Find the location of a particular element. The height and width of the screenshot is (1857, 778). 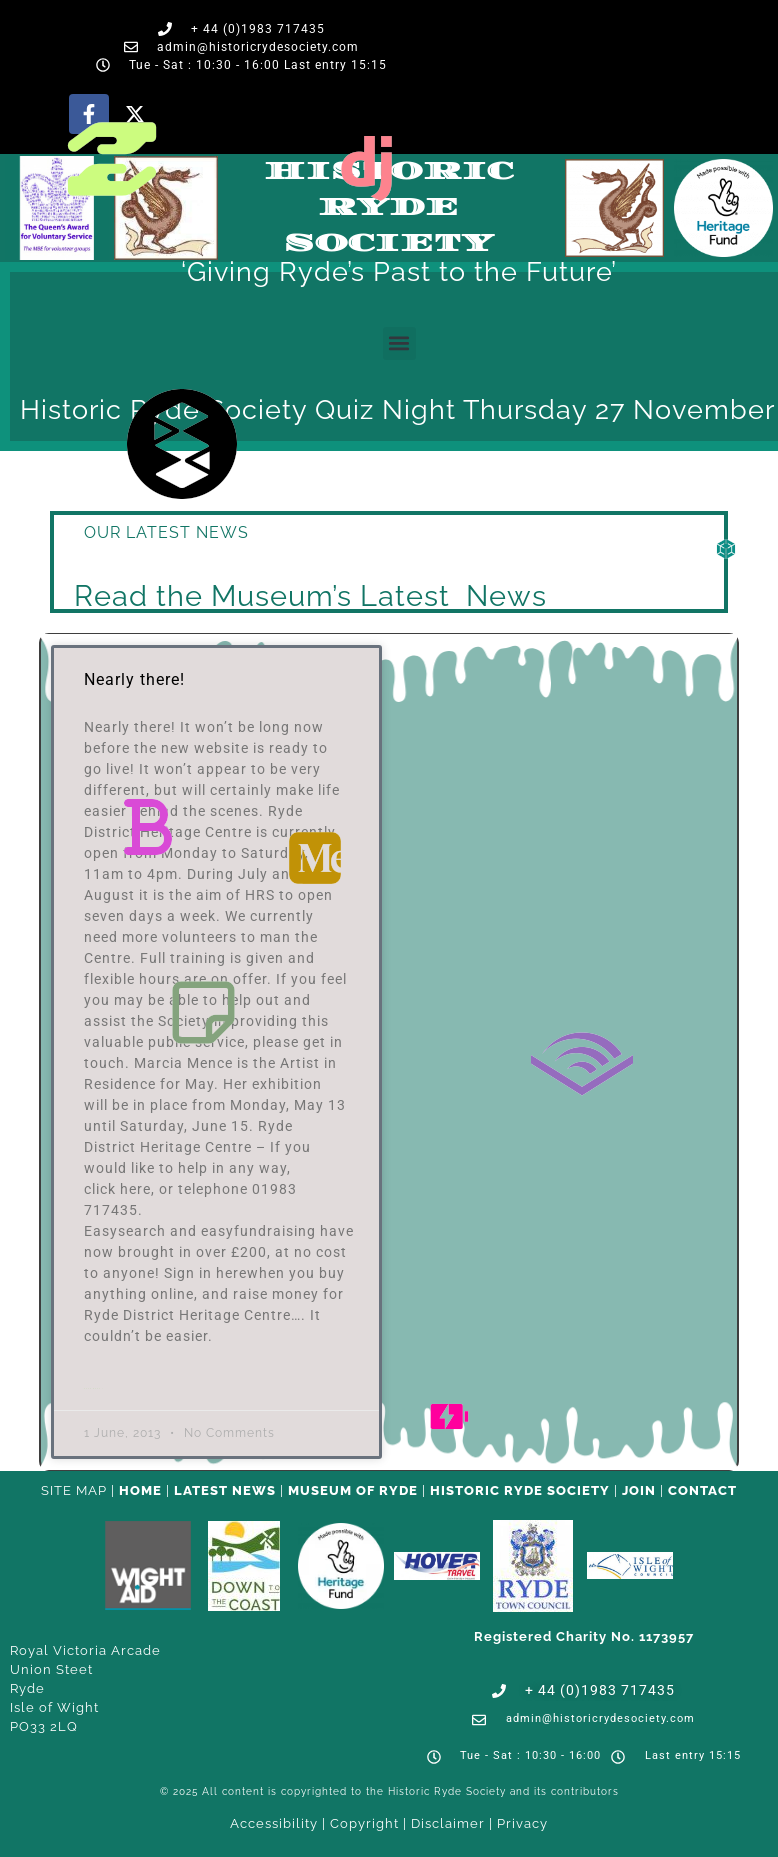

indicates battery is currently charging is located at coordinates (448, 1416).